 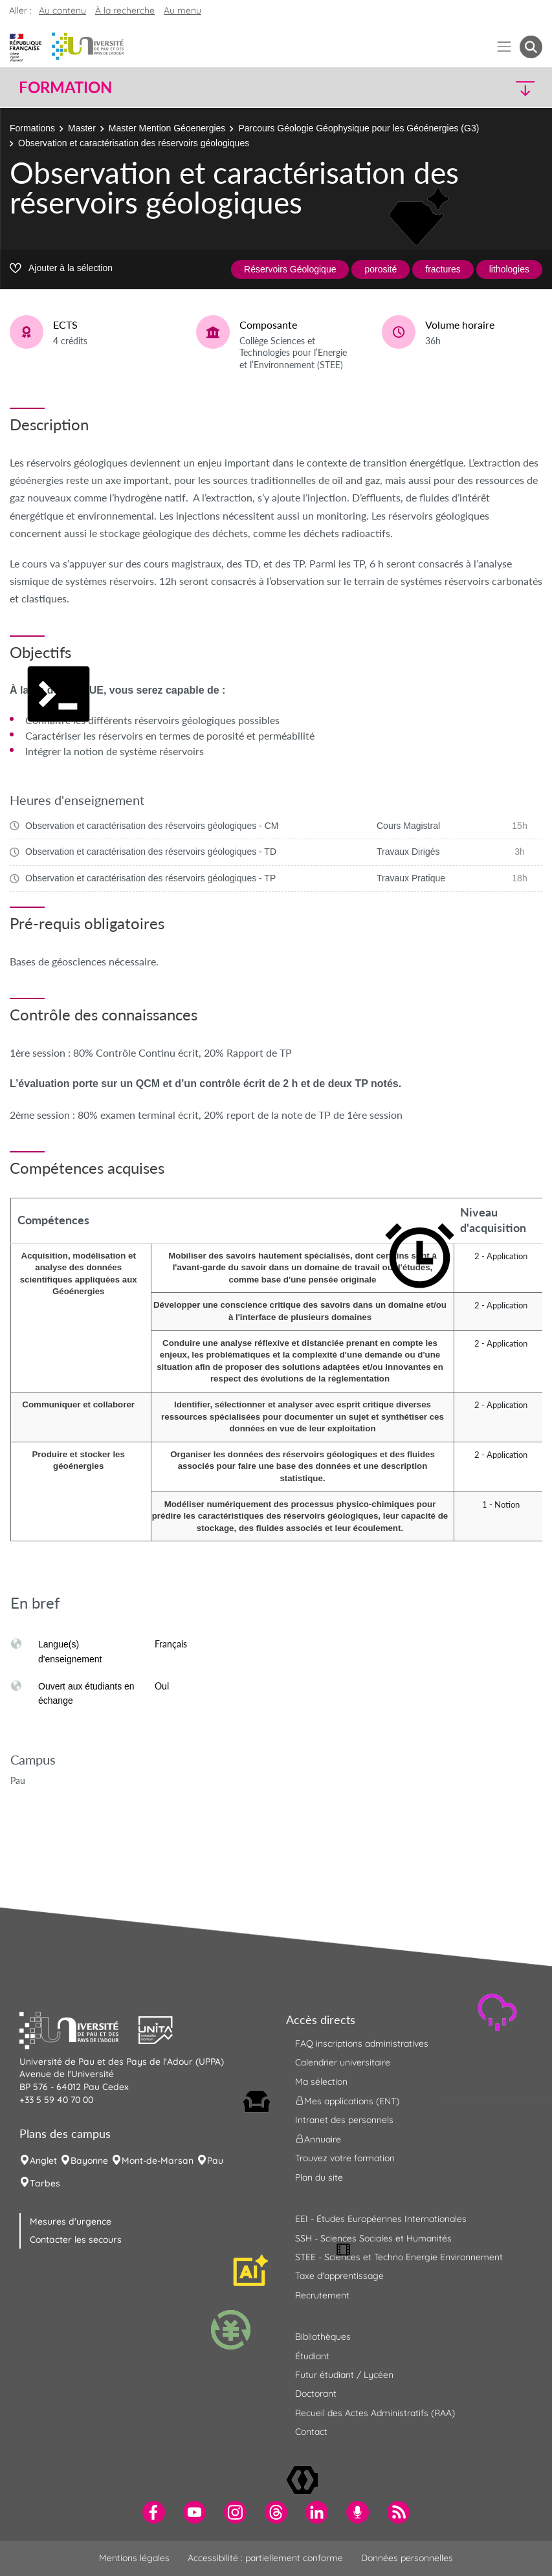 What do you see at coordinates (256, 2101) in the screenshot?
I see `browse furniture or home decor items` at bounding box center [256, 2101].